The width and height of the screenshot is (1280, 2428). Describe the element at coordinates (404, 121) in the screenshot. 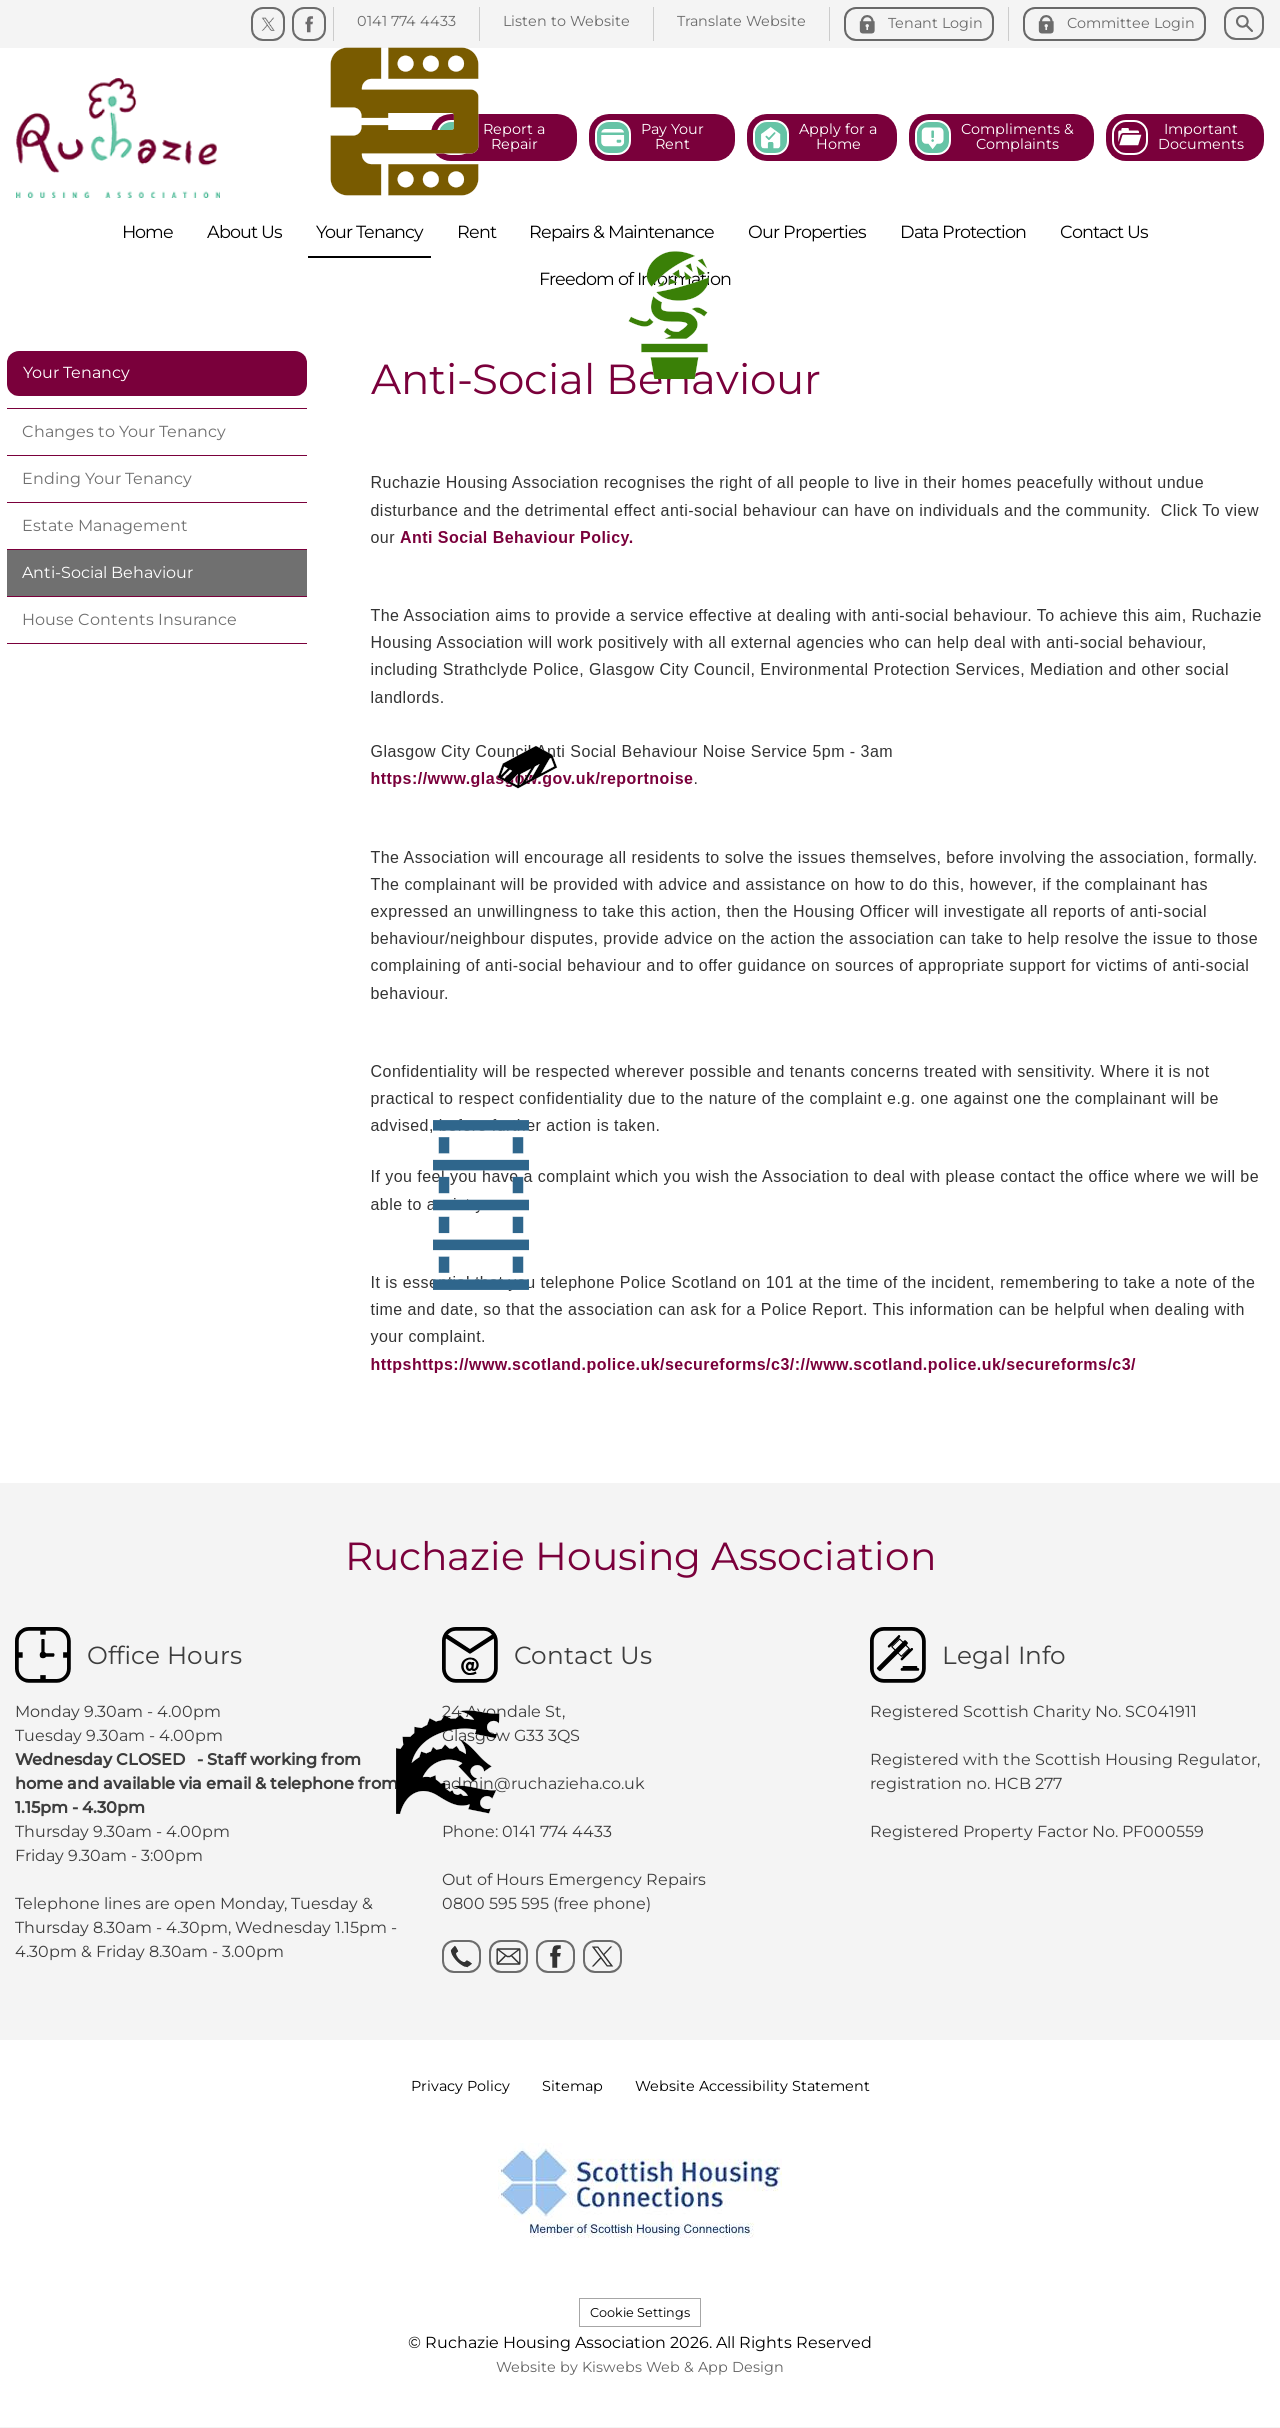

I see `connect or link two components together` at that location.